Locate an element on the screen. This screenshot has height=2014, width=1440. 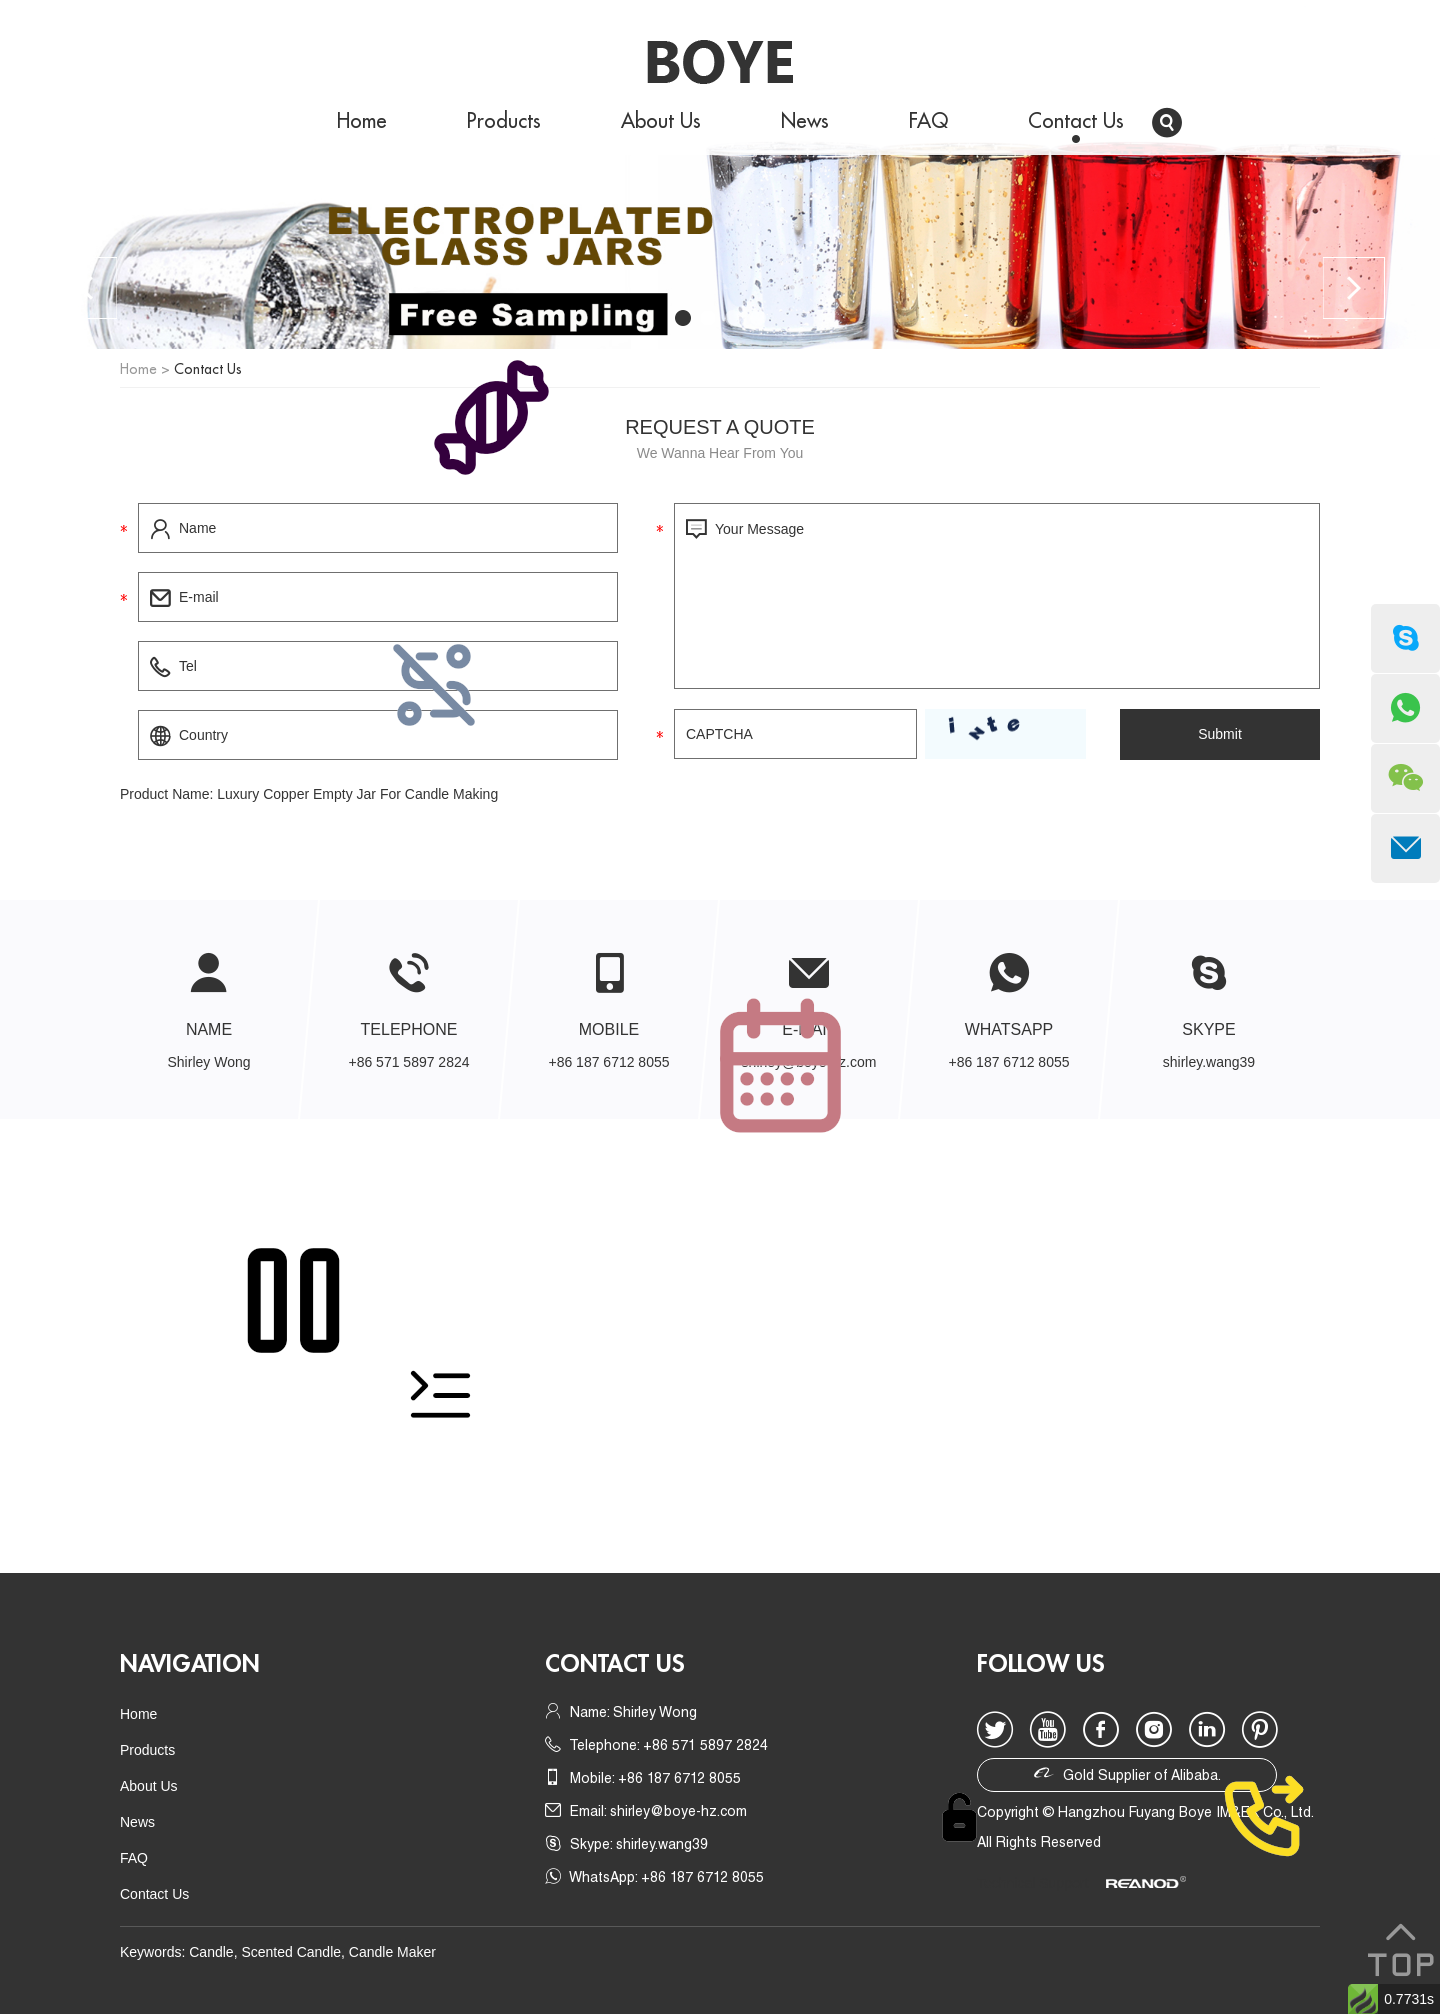
disable route navigation is located at coordinates (434, 685).